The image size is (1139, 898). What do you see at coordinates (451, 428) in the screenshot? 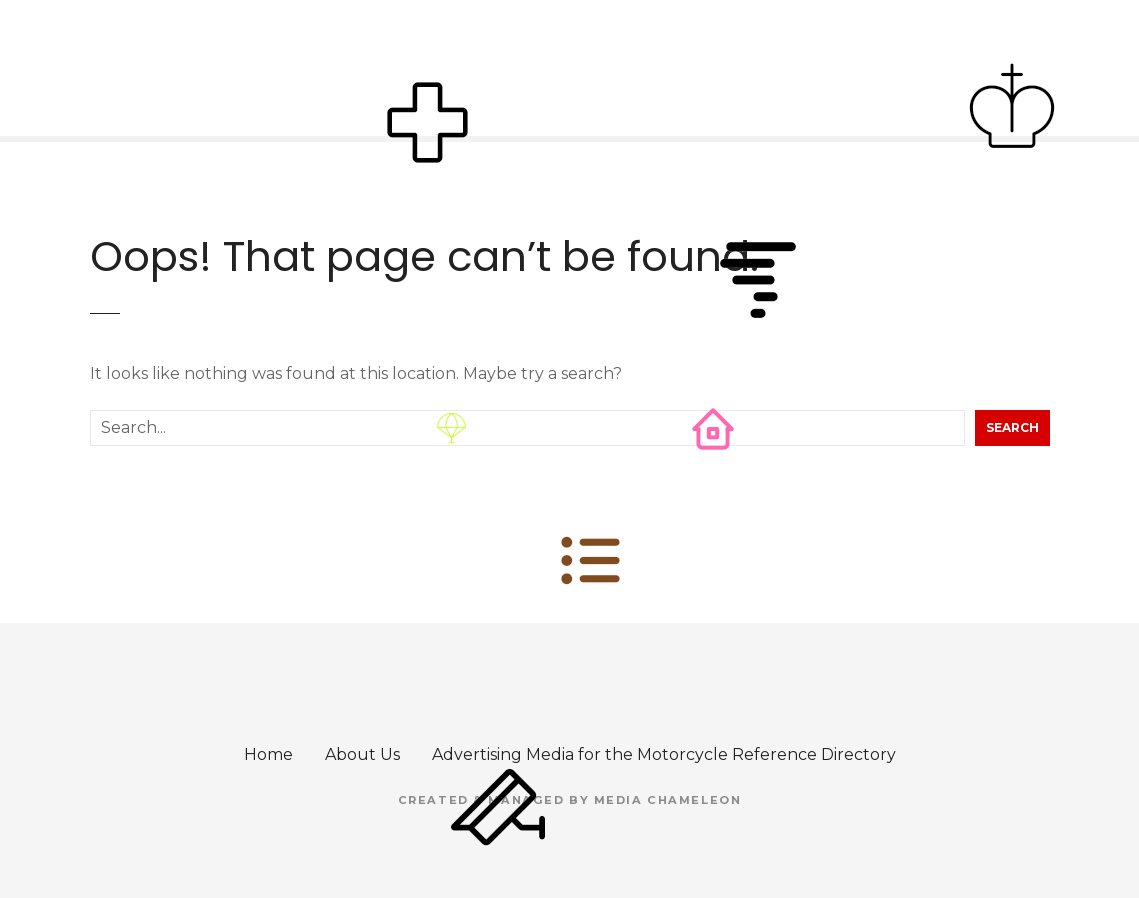
I see `access airdrop or file drop feature` at bounding box center [451, 428].